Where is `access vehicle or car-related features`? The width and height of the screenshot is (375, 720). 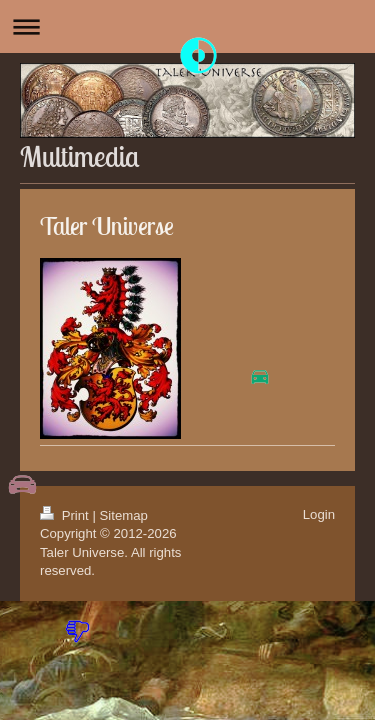 access vehicle or car-related features is located at coordinates (22, 484).